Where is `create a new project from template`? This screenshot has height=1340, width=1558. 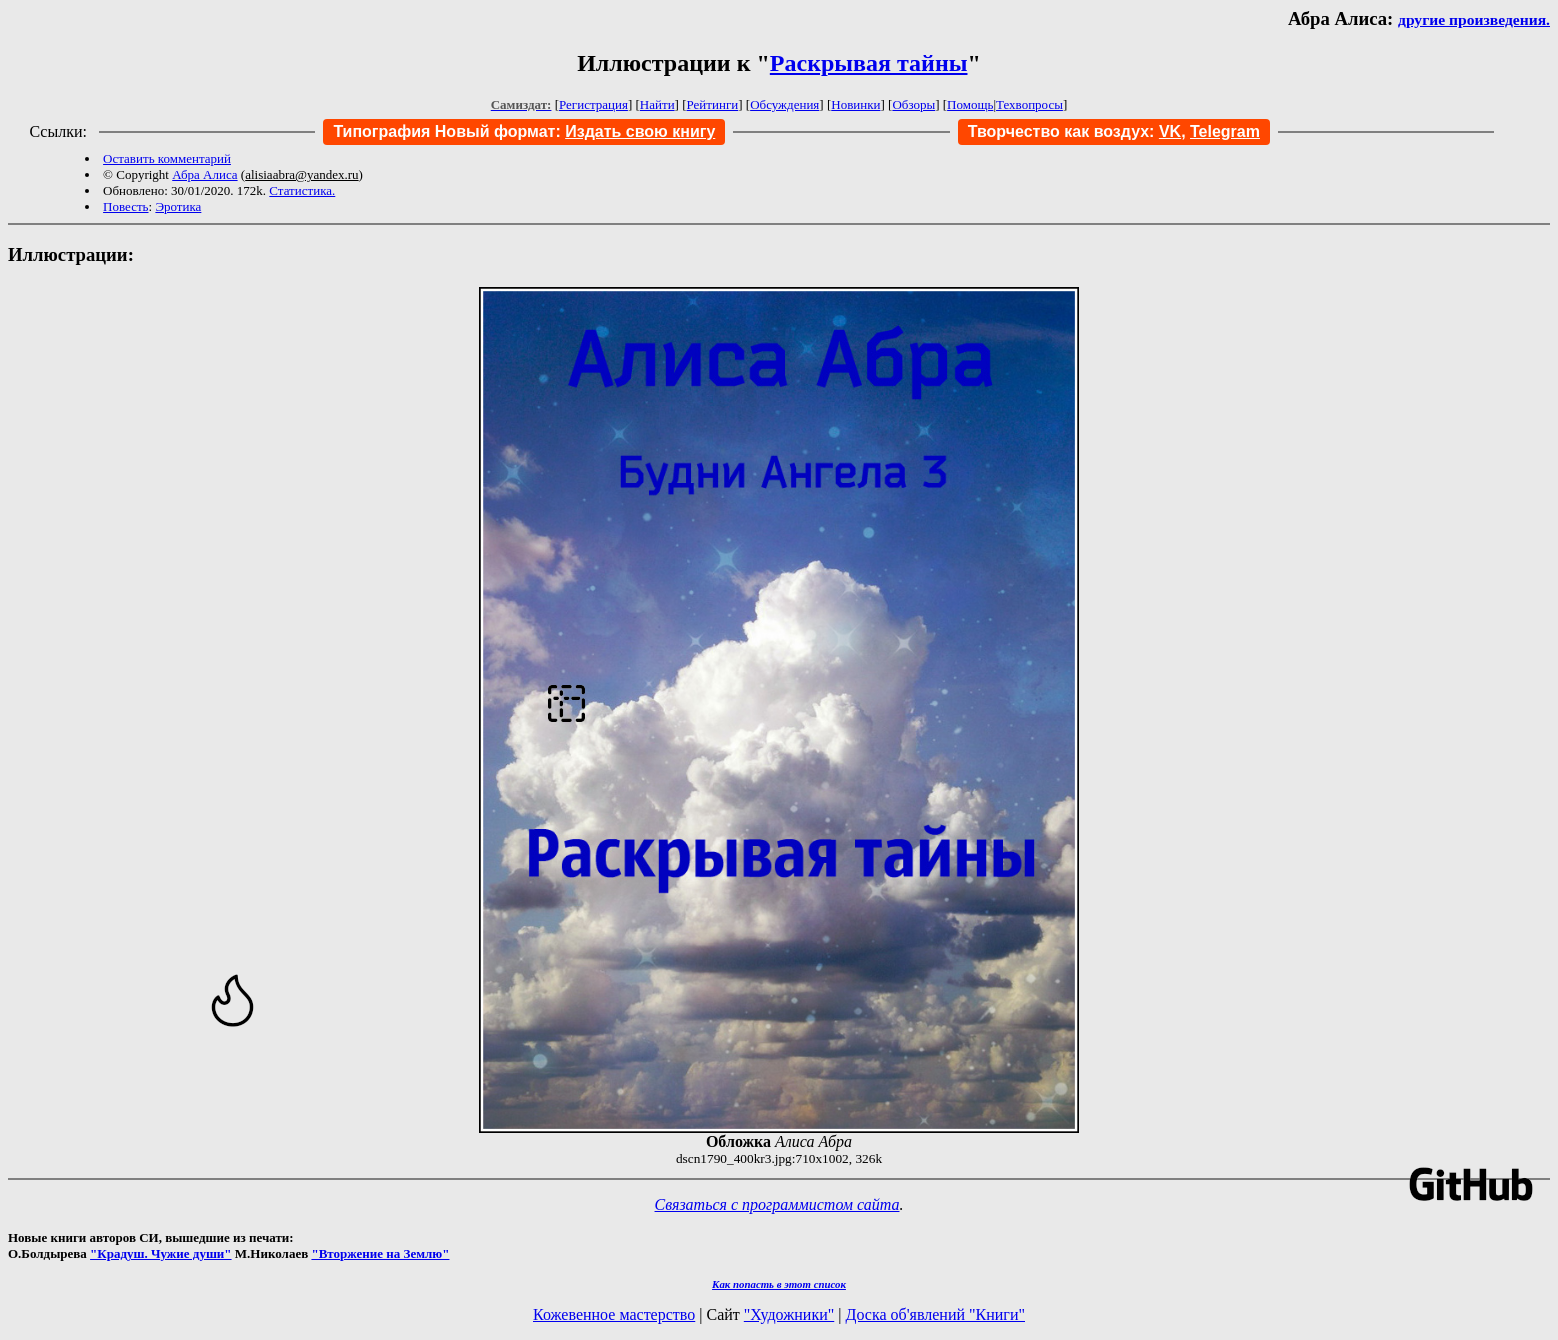 create a new project from template is located at coordinates (566, 703).